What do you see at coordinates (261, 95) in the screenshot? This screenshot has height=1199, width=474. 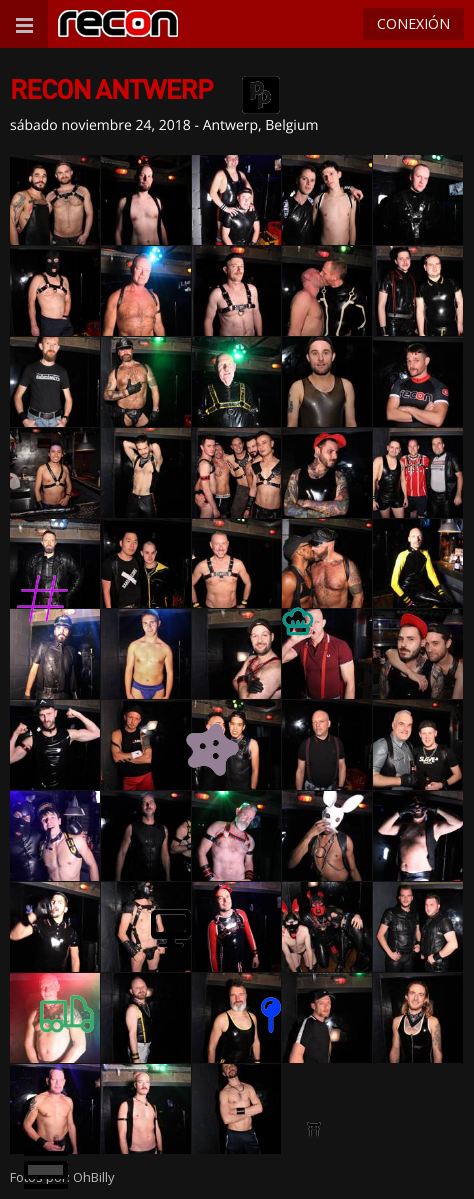 I see `pied piper company logo` at bounding box center [261, 95].